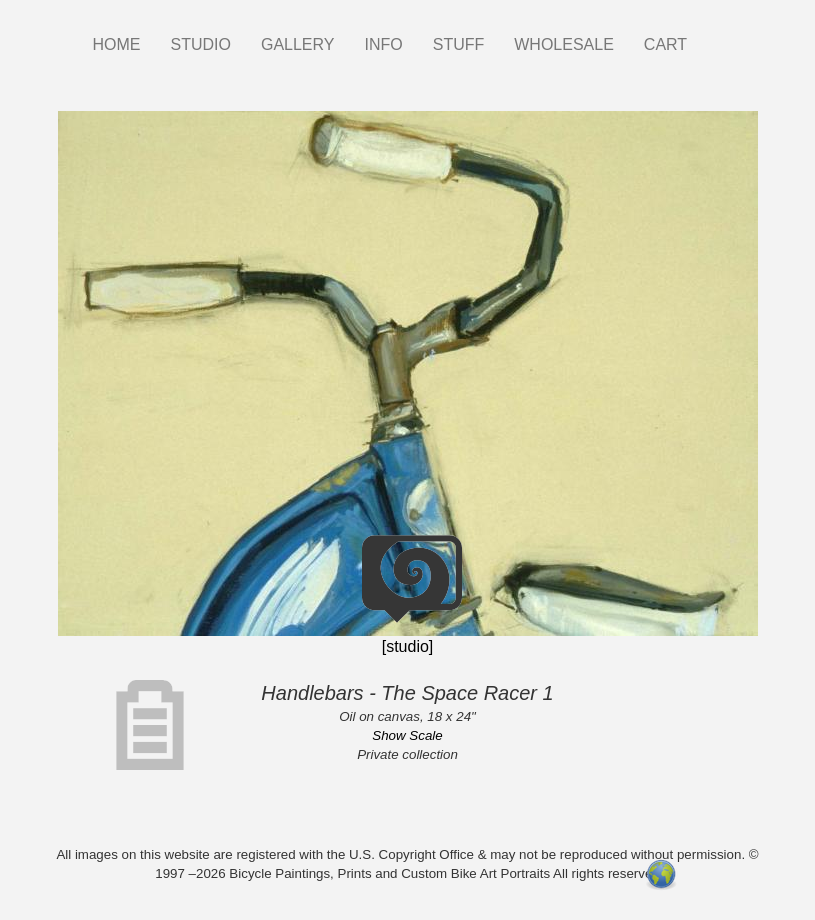 The height and width of the screenshot is (920, 815). I want to click on open fractal messaging app, so click(412, 579).